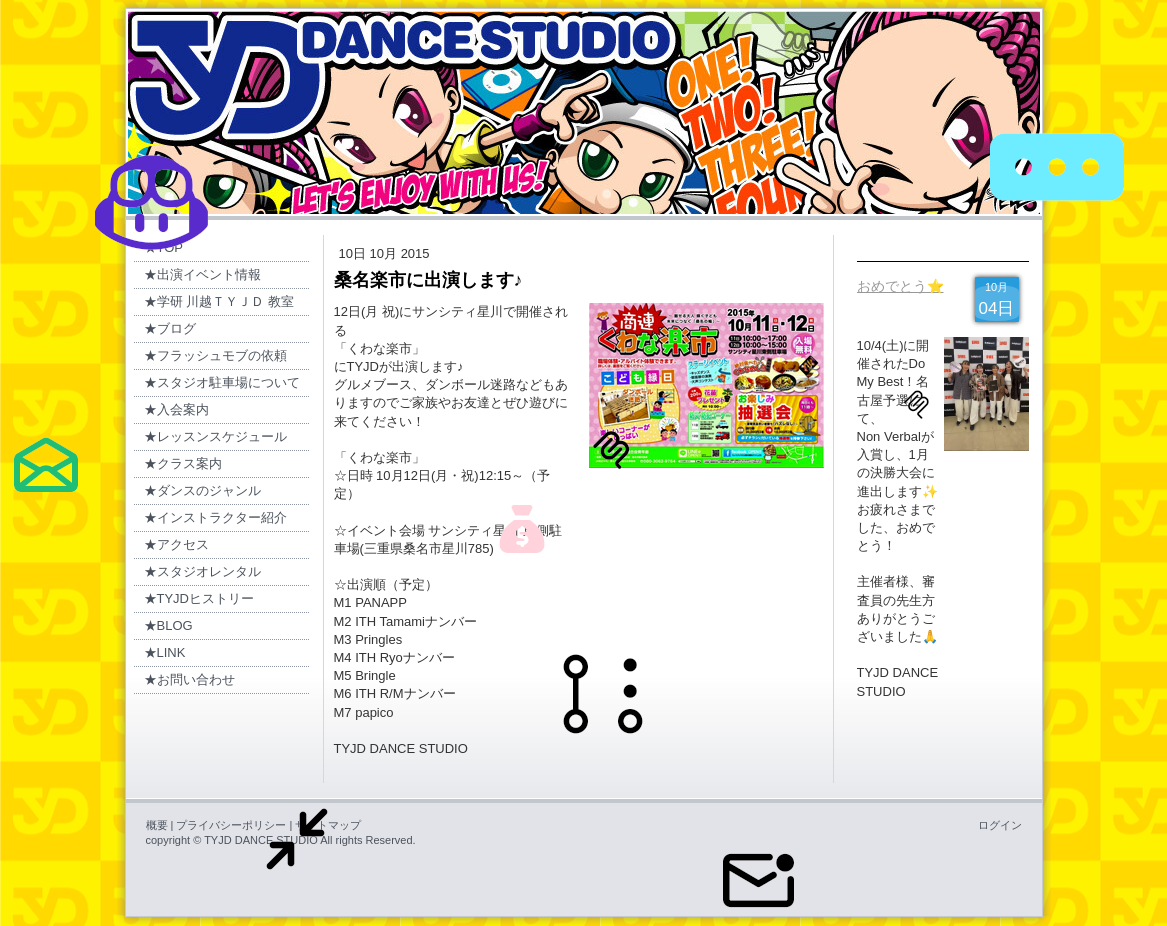  I want to click on indicates unread messages or notifications, so click(758, 880).